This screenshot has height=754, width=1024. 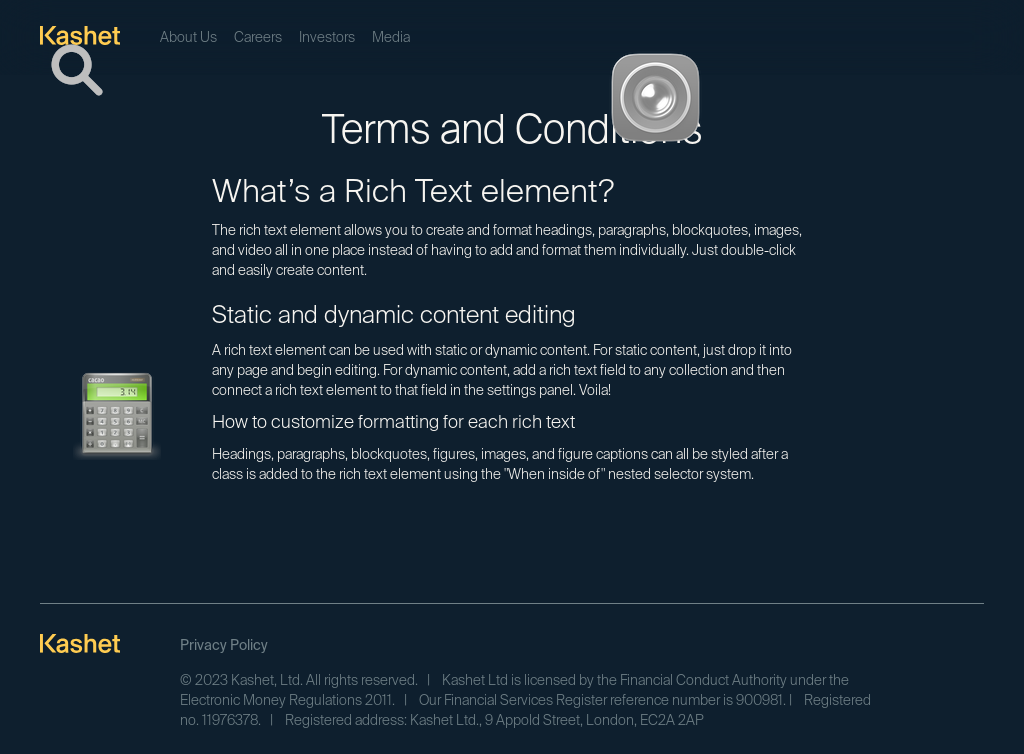 I want to click on open the camera app, so click(x=655, y=97).